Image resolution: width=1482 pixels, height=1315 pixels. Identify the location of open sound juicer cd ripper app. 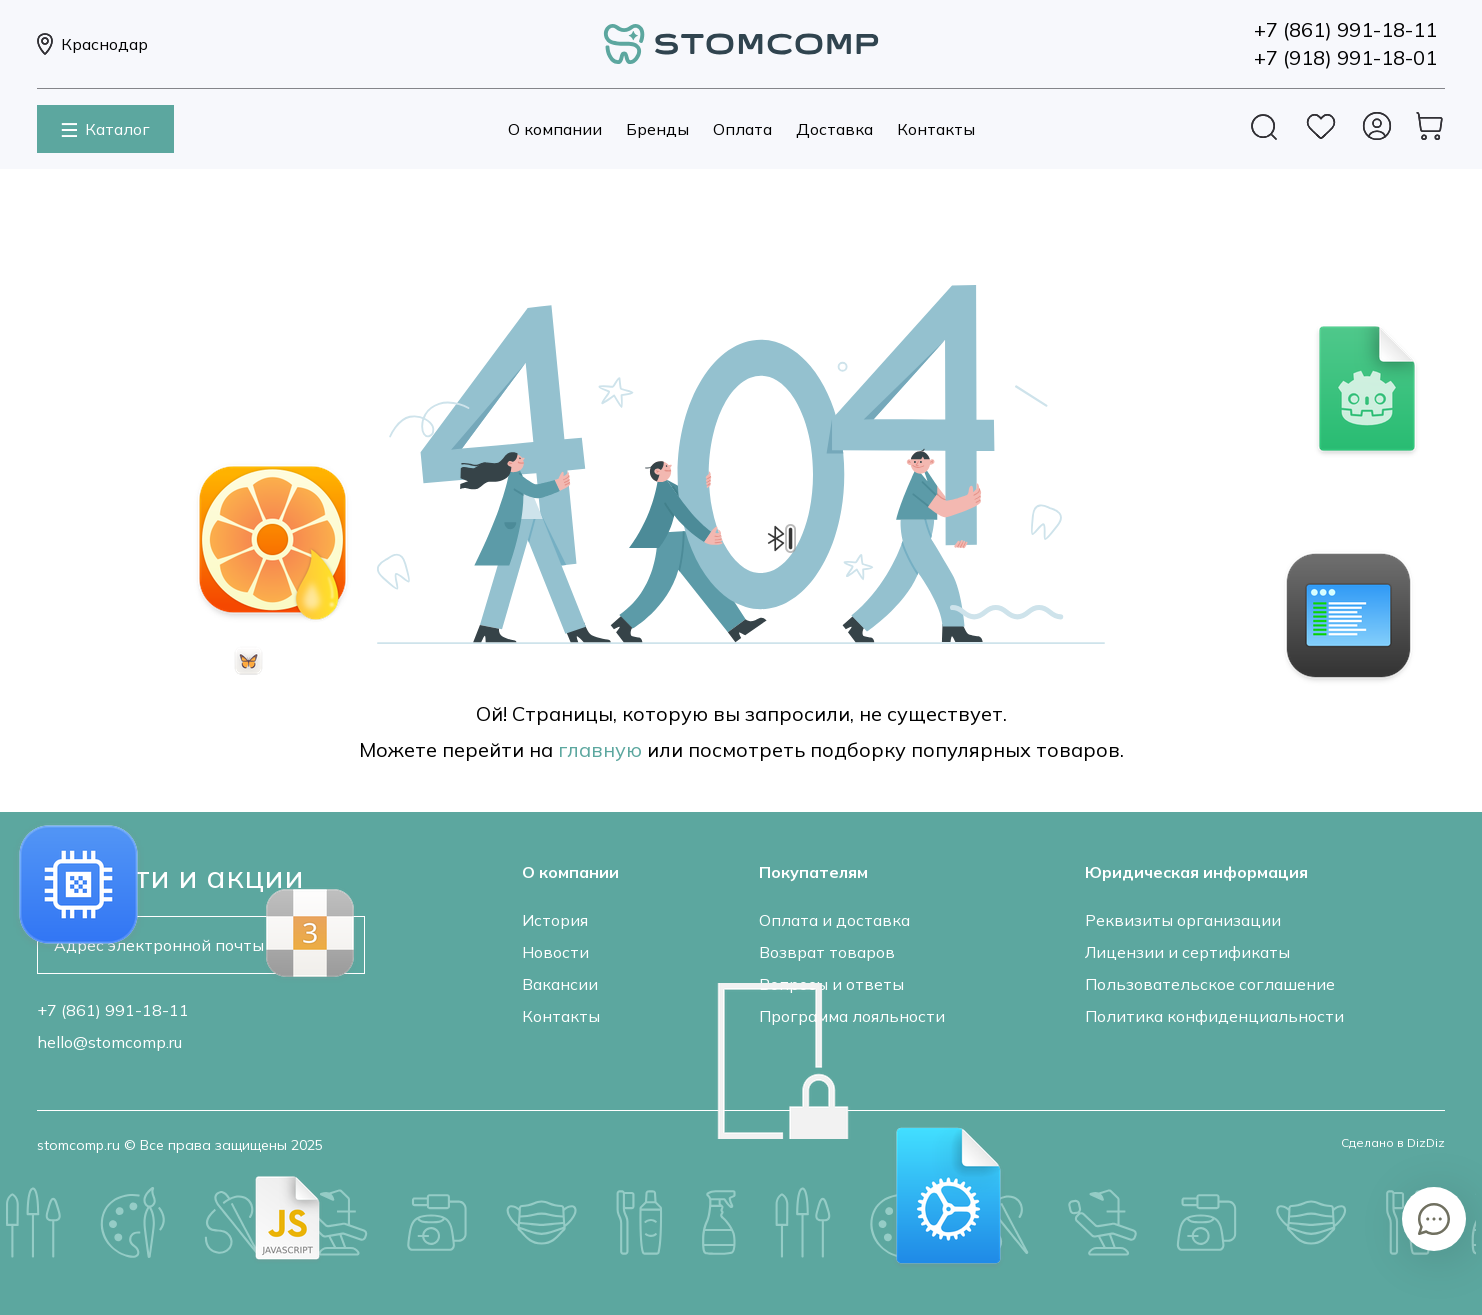
(272, 539).